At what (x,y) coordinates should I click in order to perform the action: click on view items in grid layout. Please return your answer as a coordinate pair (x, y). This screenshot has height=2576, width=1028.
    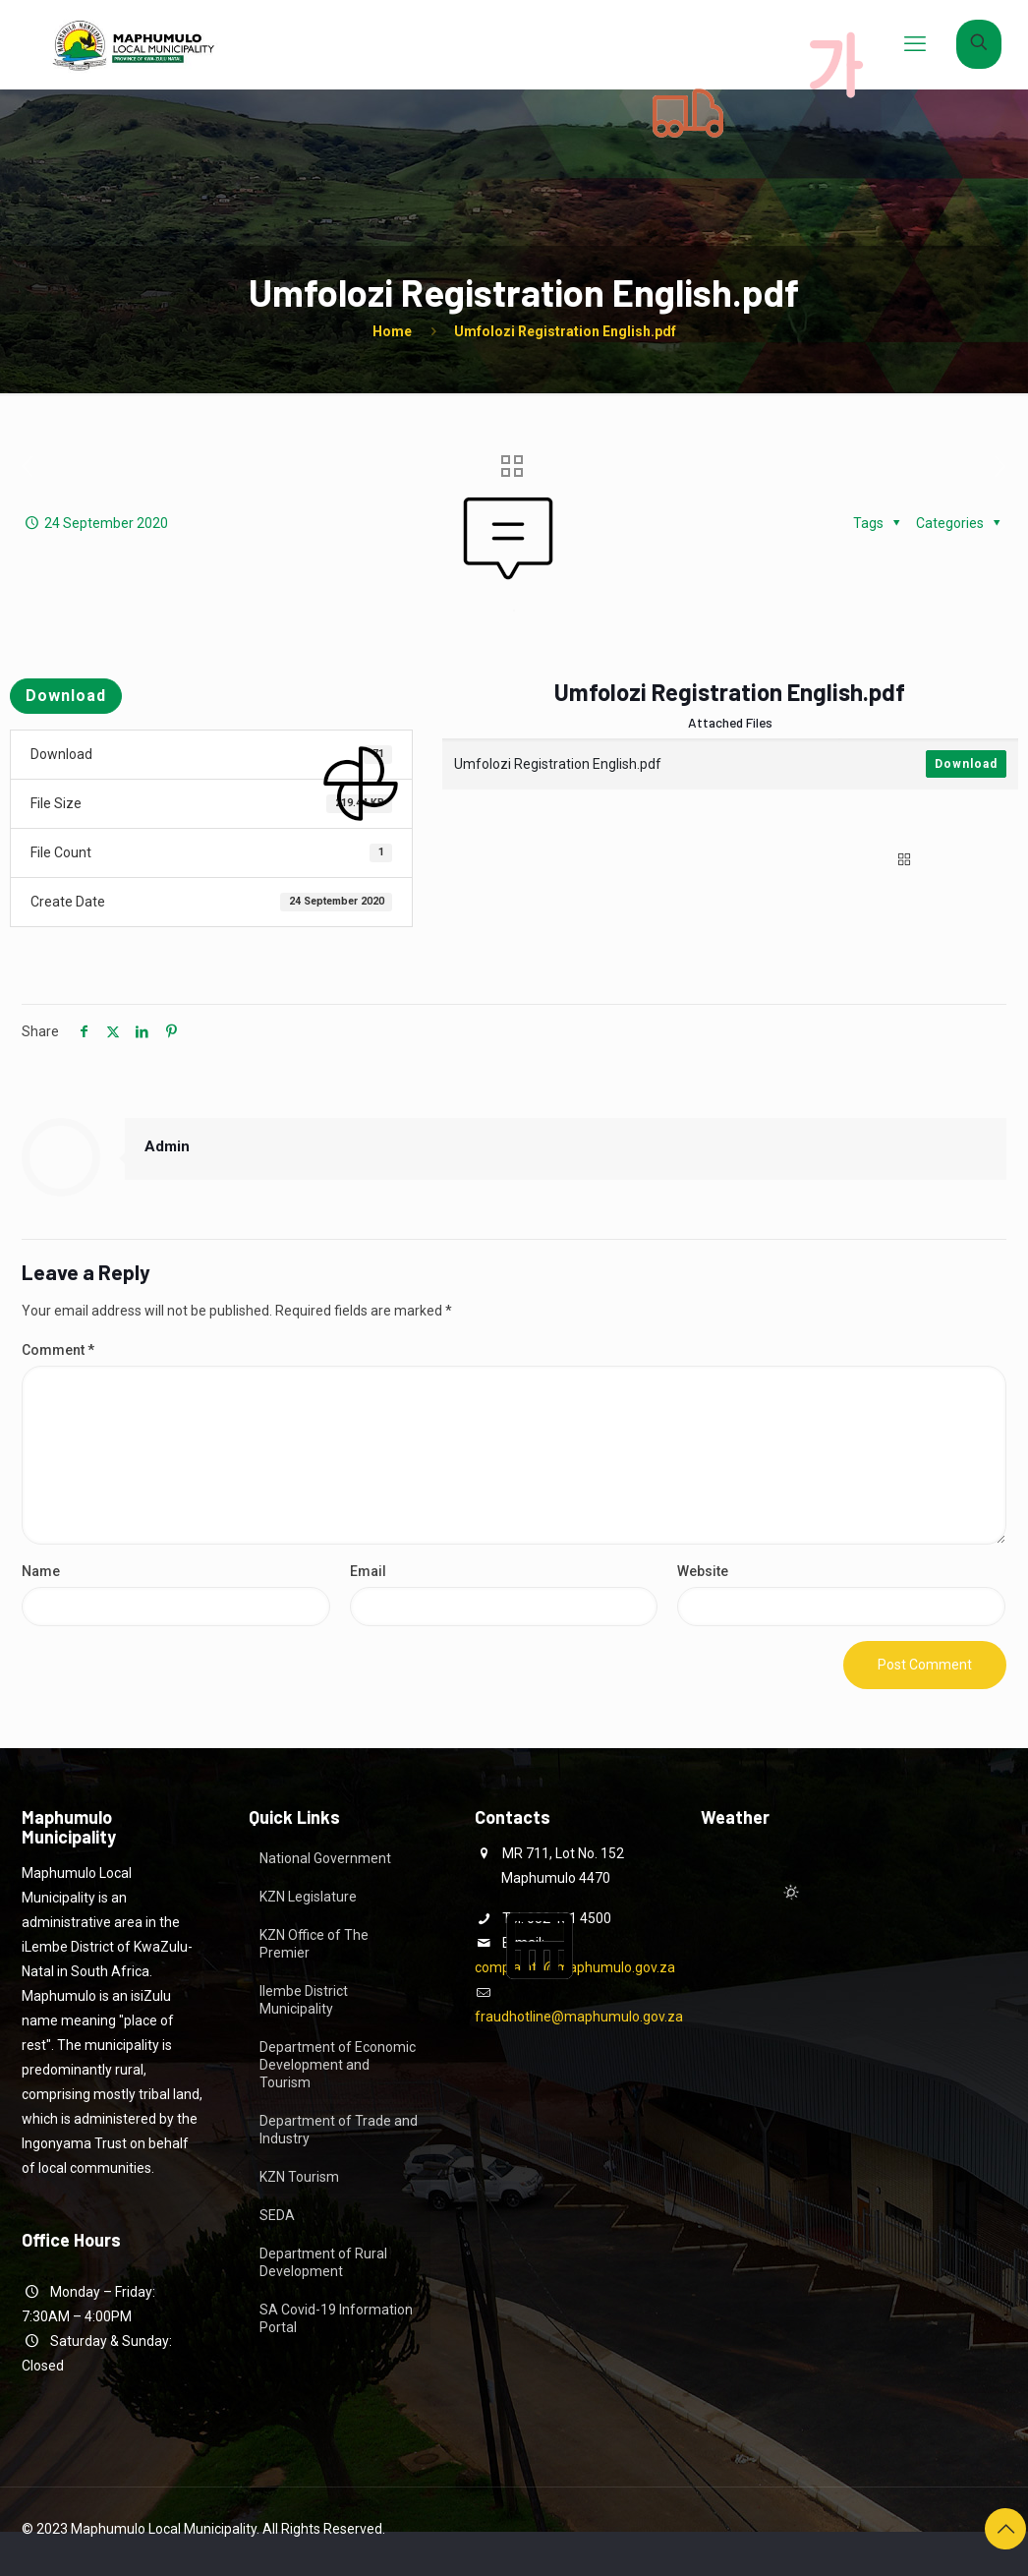
    Looking at the image, I should click on (904, 859).